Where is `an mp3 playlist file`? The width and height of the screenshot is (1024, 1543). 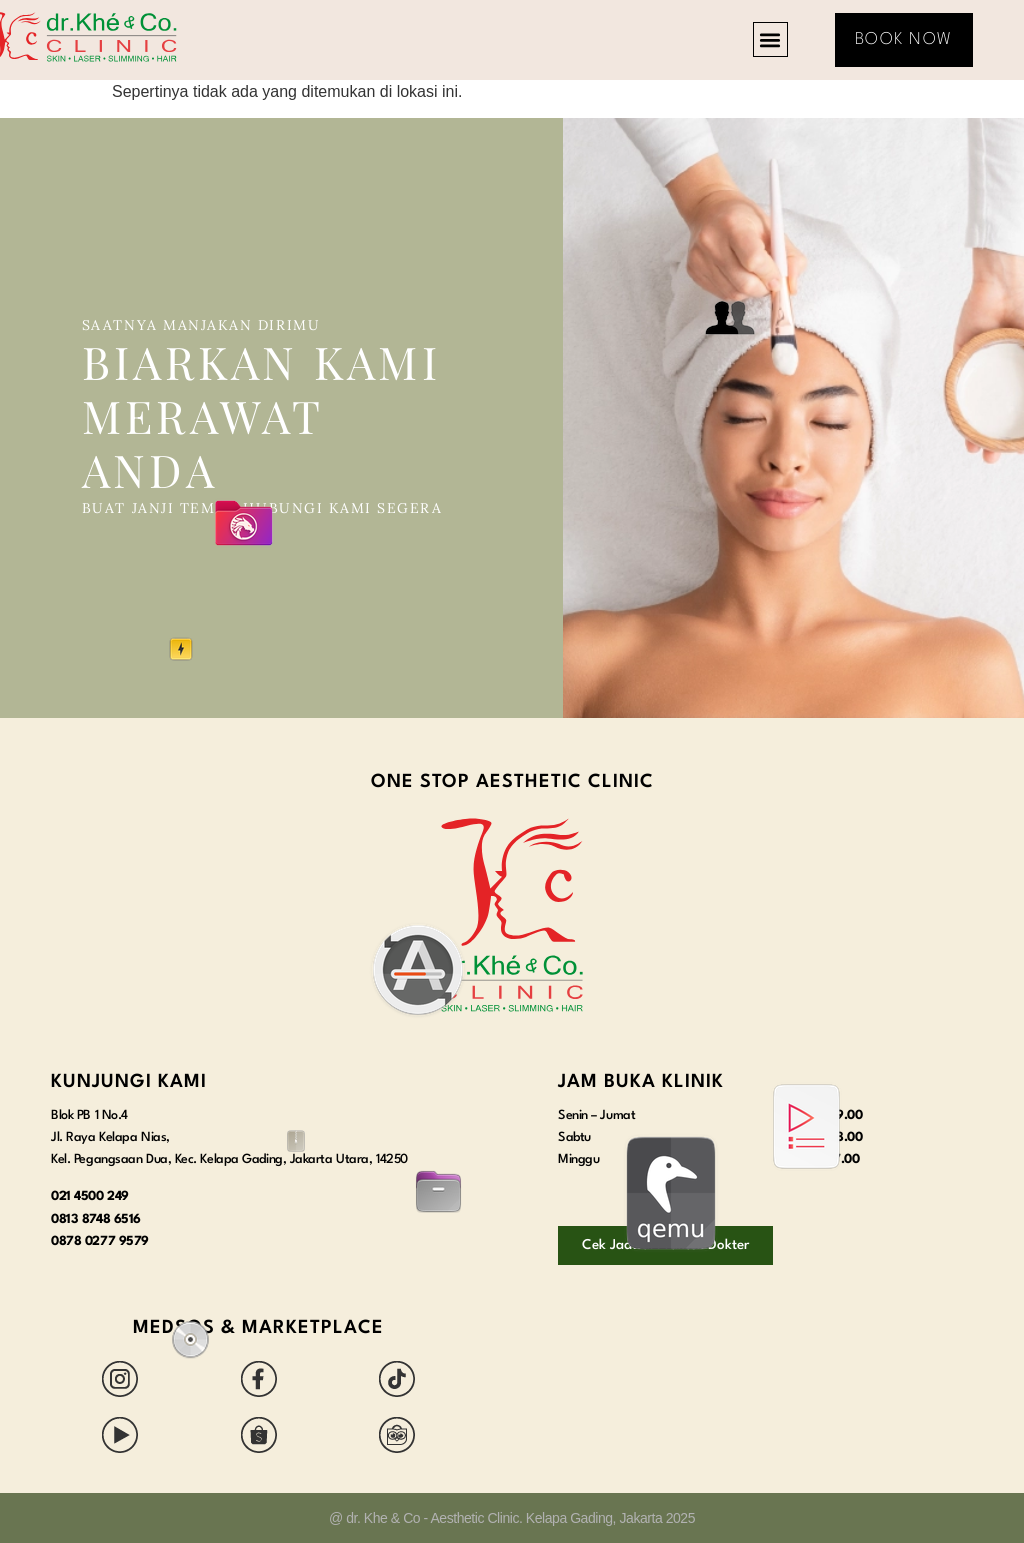 an mp3 playlist file is located at coordinates (806, 1126).